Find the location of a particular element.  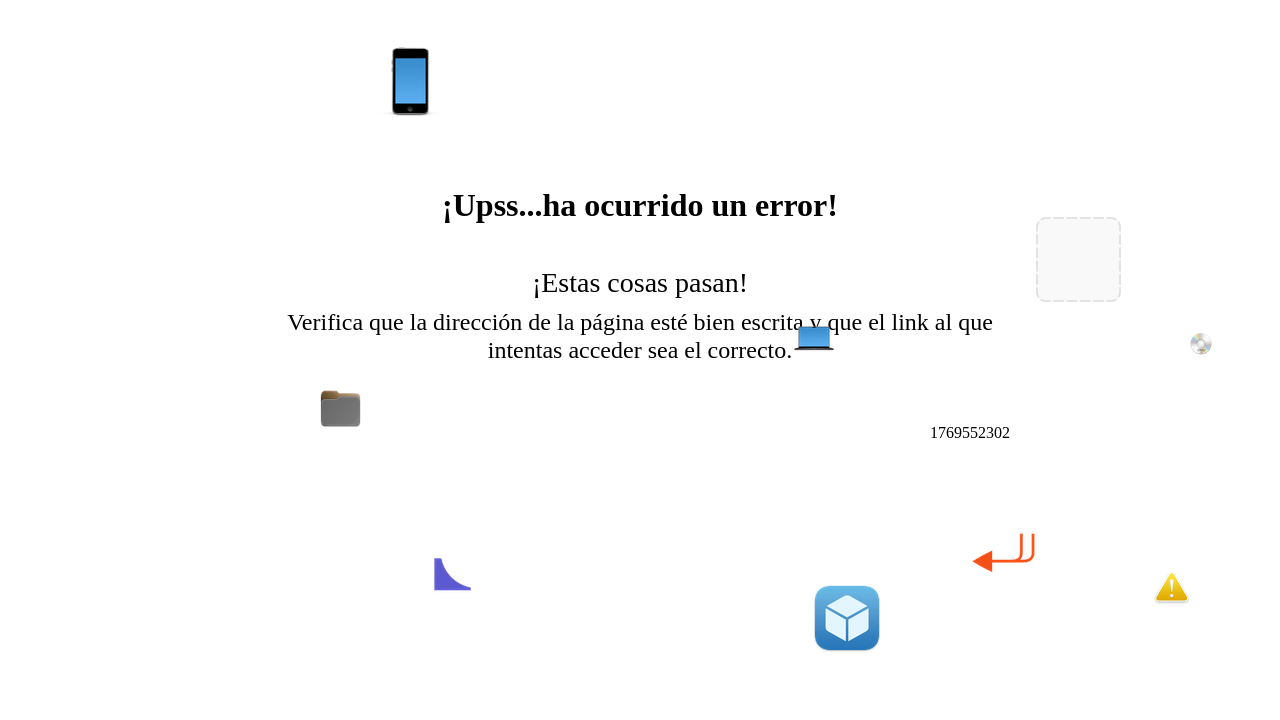

indicates a warning or caution state is located at coordinates (1148, 616).